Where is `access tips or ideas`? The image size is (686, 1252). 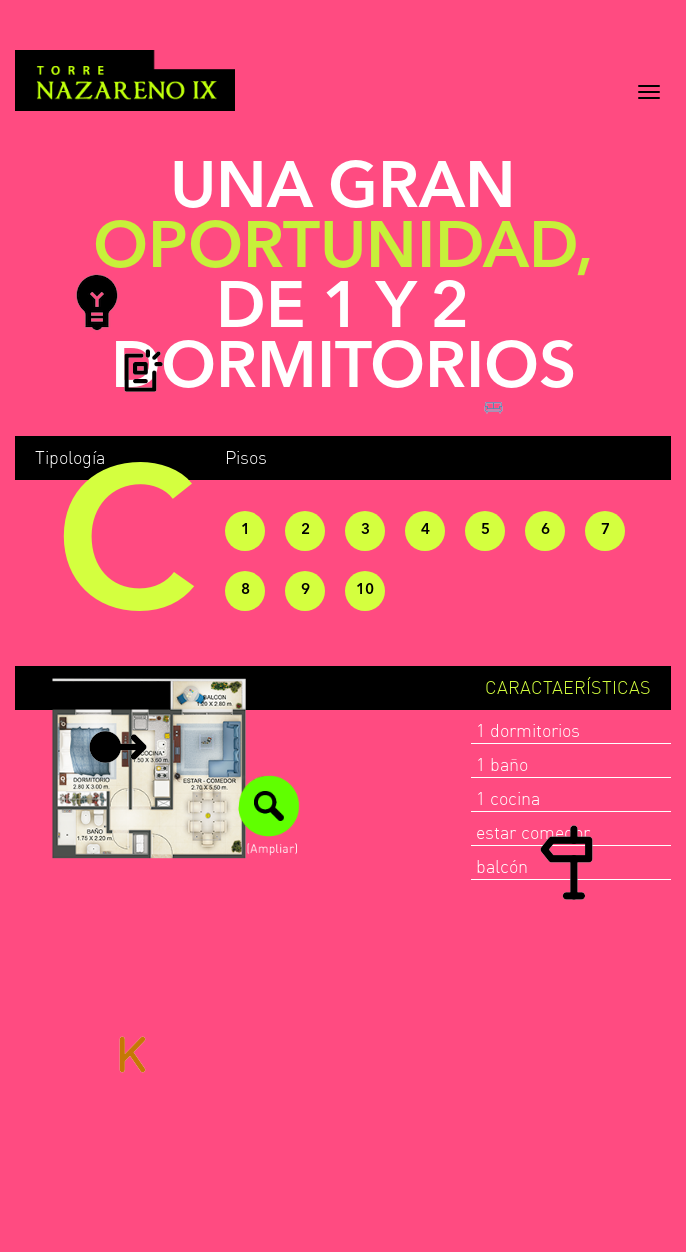 access tips or ideas is located at coordinates (97, 301).